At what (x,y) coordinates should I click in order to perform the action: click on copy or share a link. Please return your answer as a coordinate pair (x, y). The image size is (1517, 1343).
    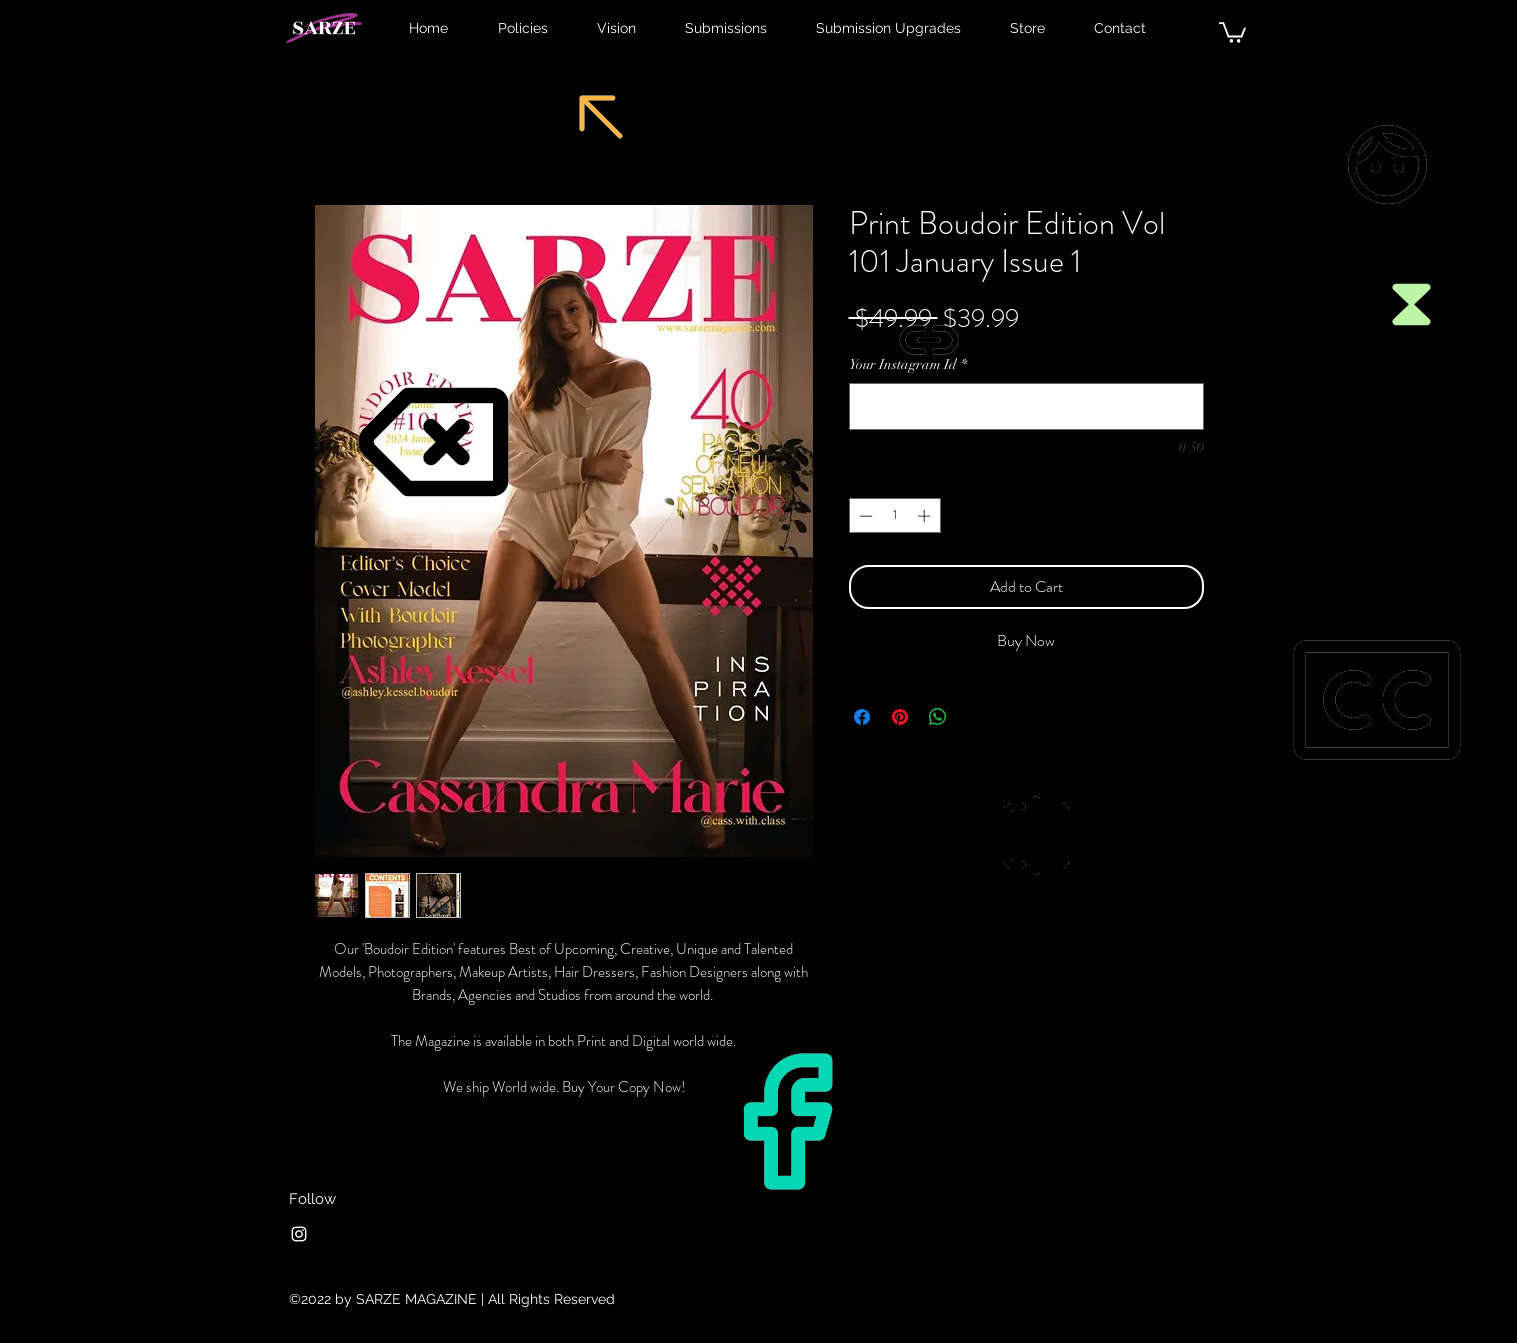
    Looking at the image, I should click on (929, 340).